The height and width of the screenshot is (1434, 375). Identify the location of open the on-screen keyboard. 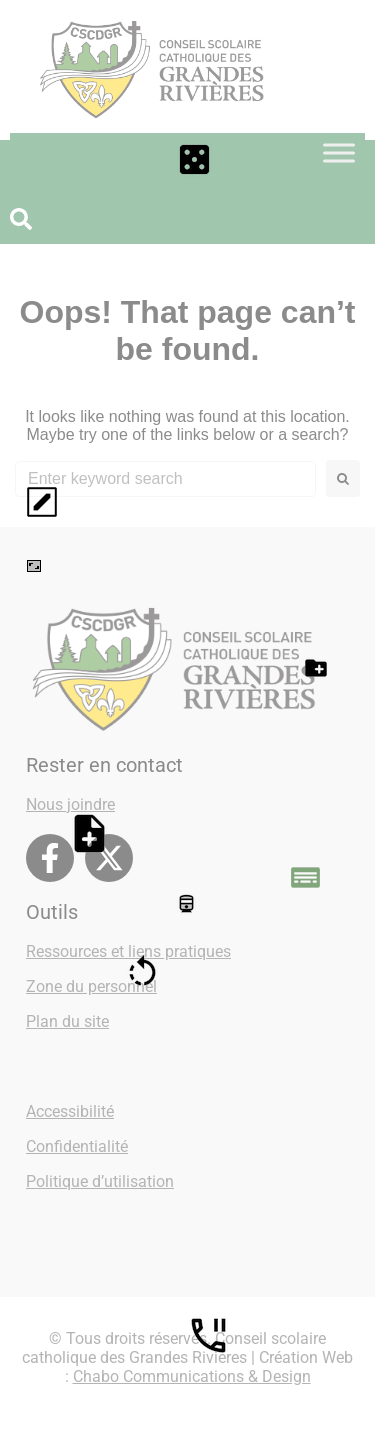
(305, 877).